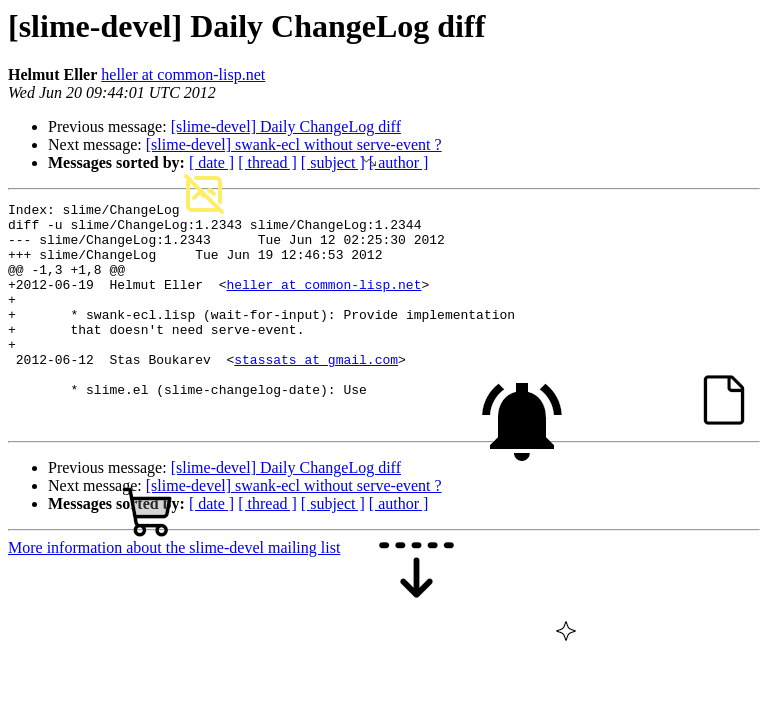 The image size is (768, 720). What do you see at coordinates (204, 194) in the screenshot?
I see `disable graph or chart view` at bounding box center [204, 194].